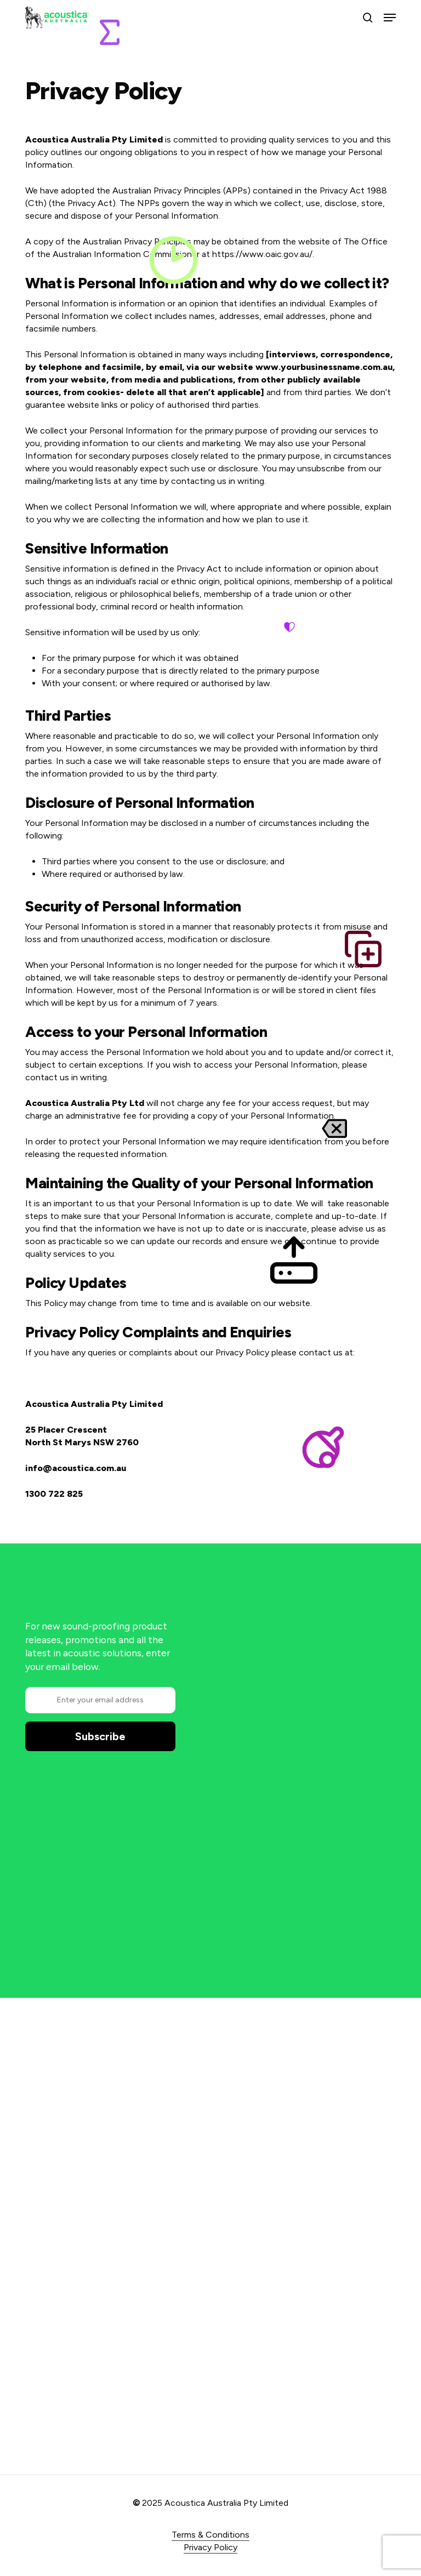 The height and width of the screenshot is (2576, 421). Describe the element at coordinates (110, 32) in the screenshot. I see `calculate sum or total` at that location.